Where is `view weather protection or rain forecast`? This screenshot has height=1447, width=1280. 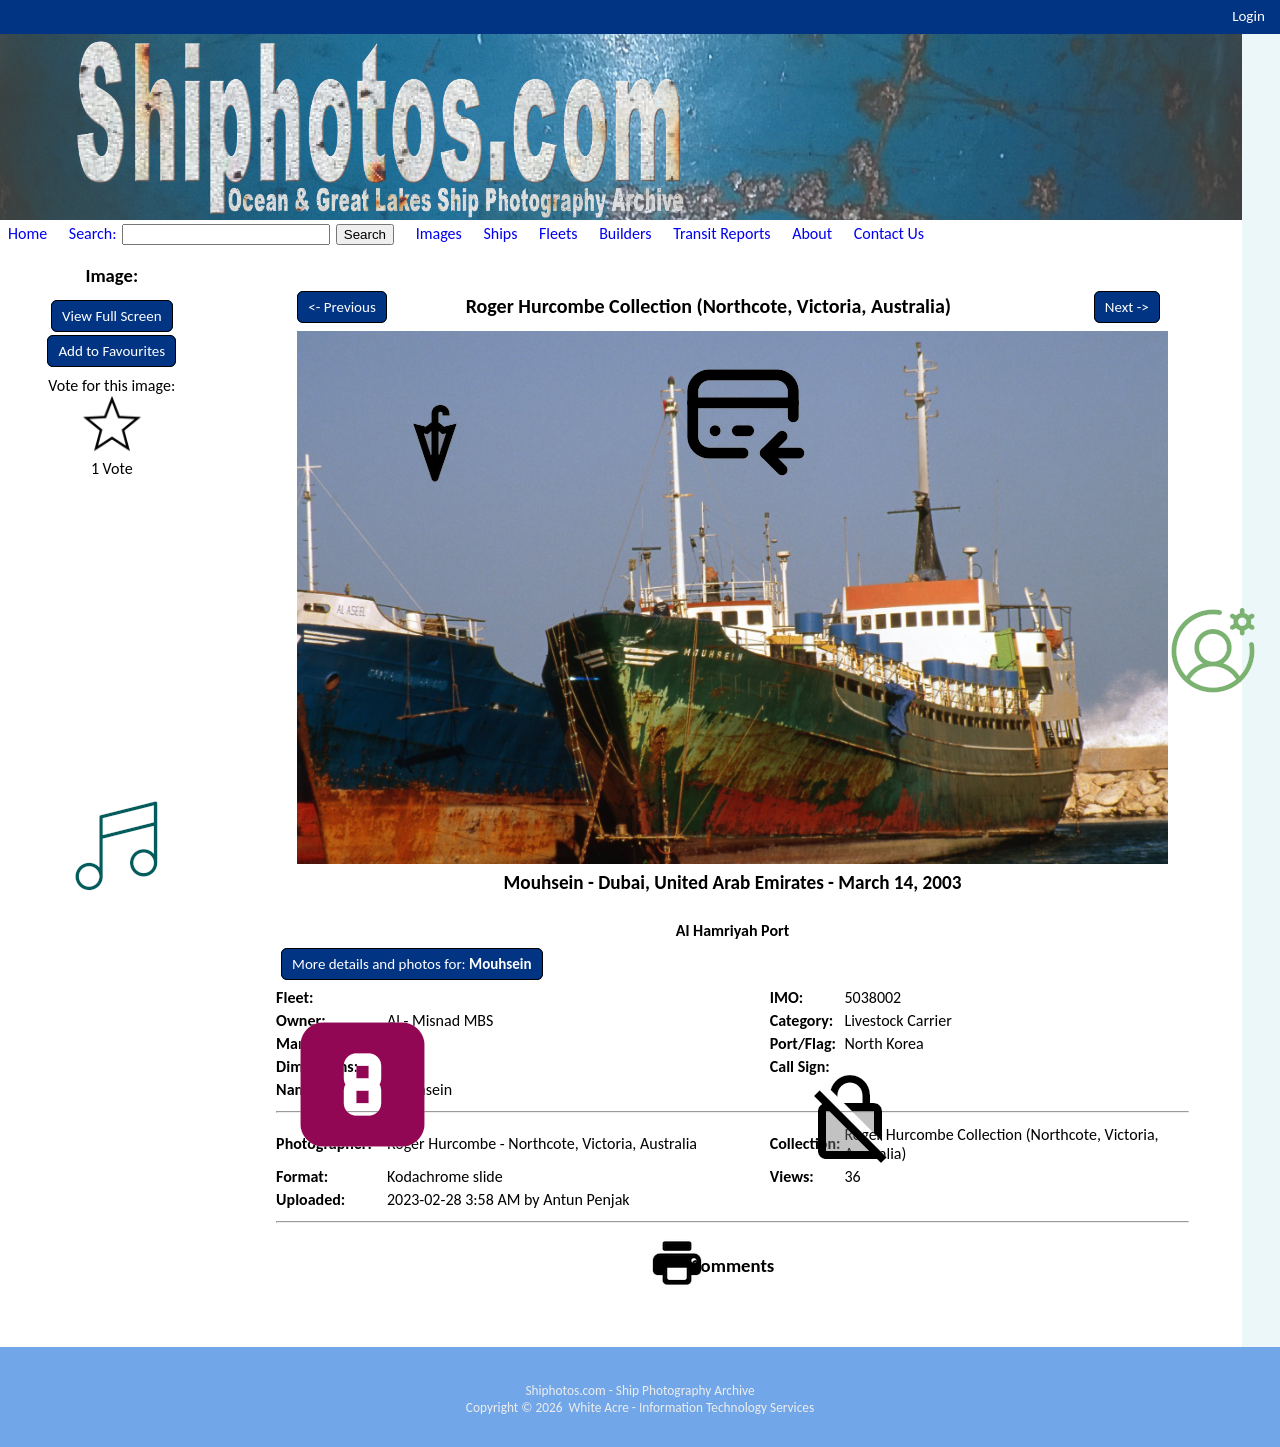
view weather protection or rain forecast is located at coordinates (435, 445).